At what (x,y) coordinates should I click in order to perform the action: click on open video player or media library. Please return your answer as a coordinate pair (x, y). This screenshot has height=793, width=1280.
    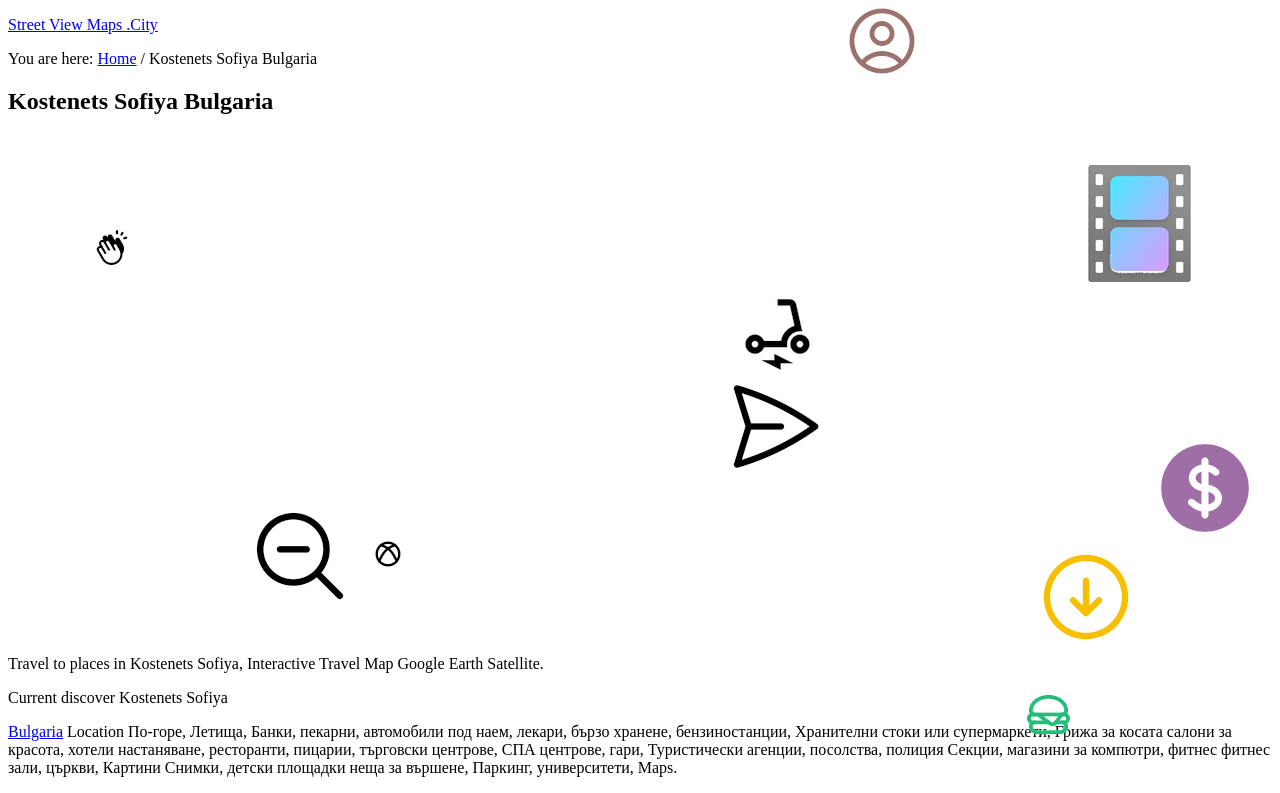
    Looking at the image, I should click on (1139, 223).